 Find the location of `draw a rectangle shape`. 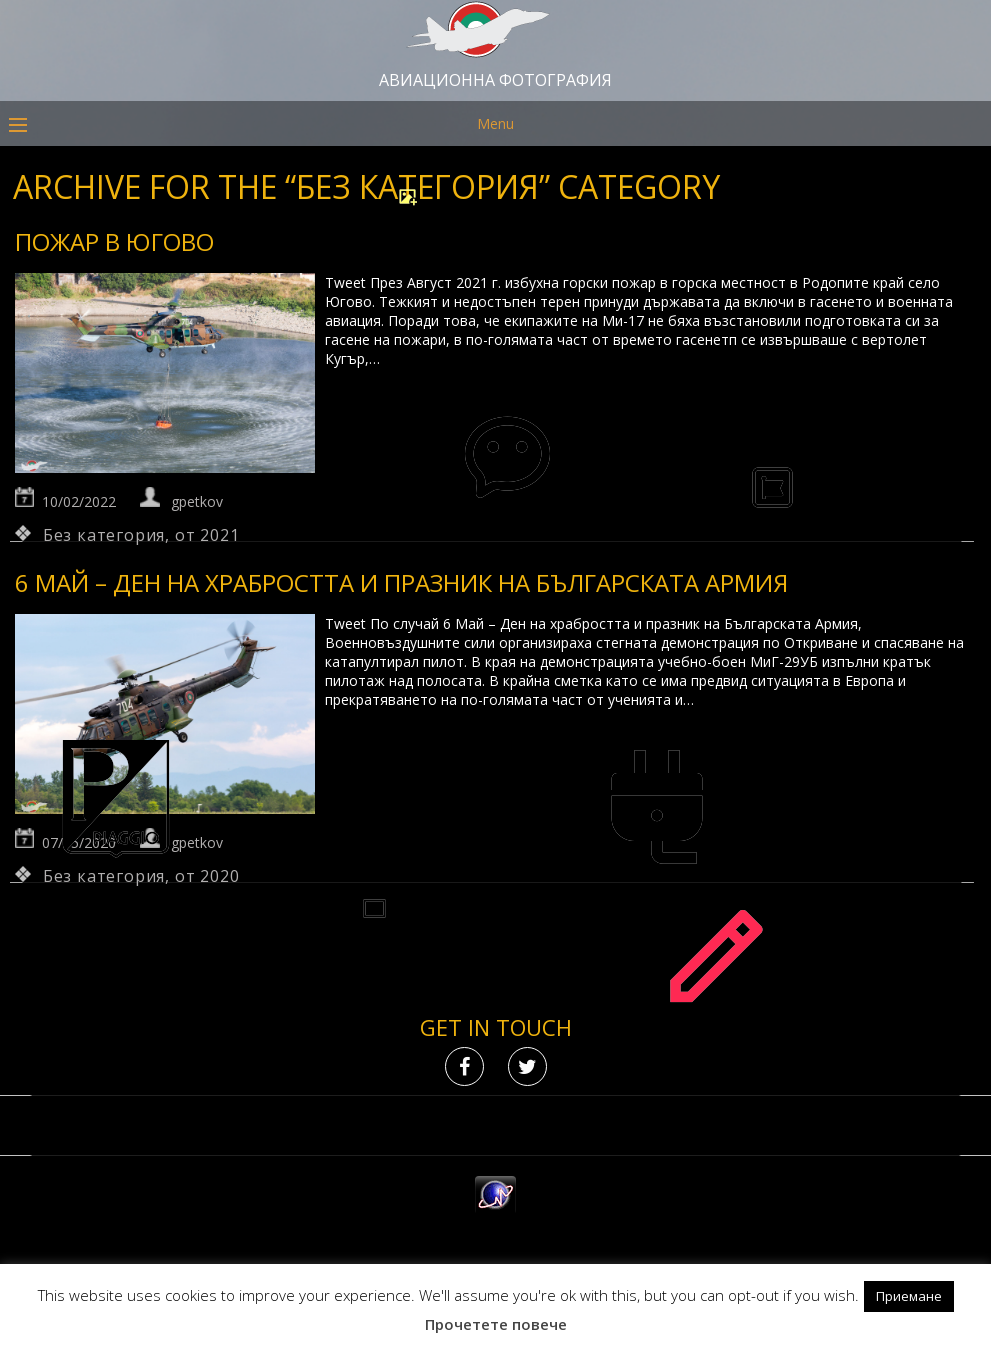

draw a rectangle shape is located at coordinates (374, 908).